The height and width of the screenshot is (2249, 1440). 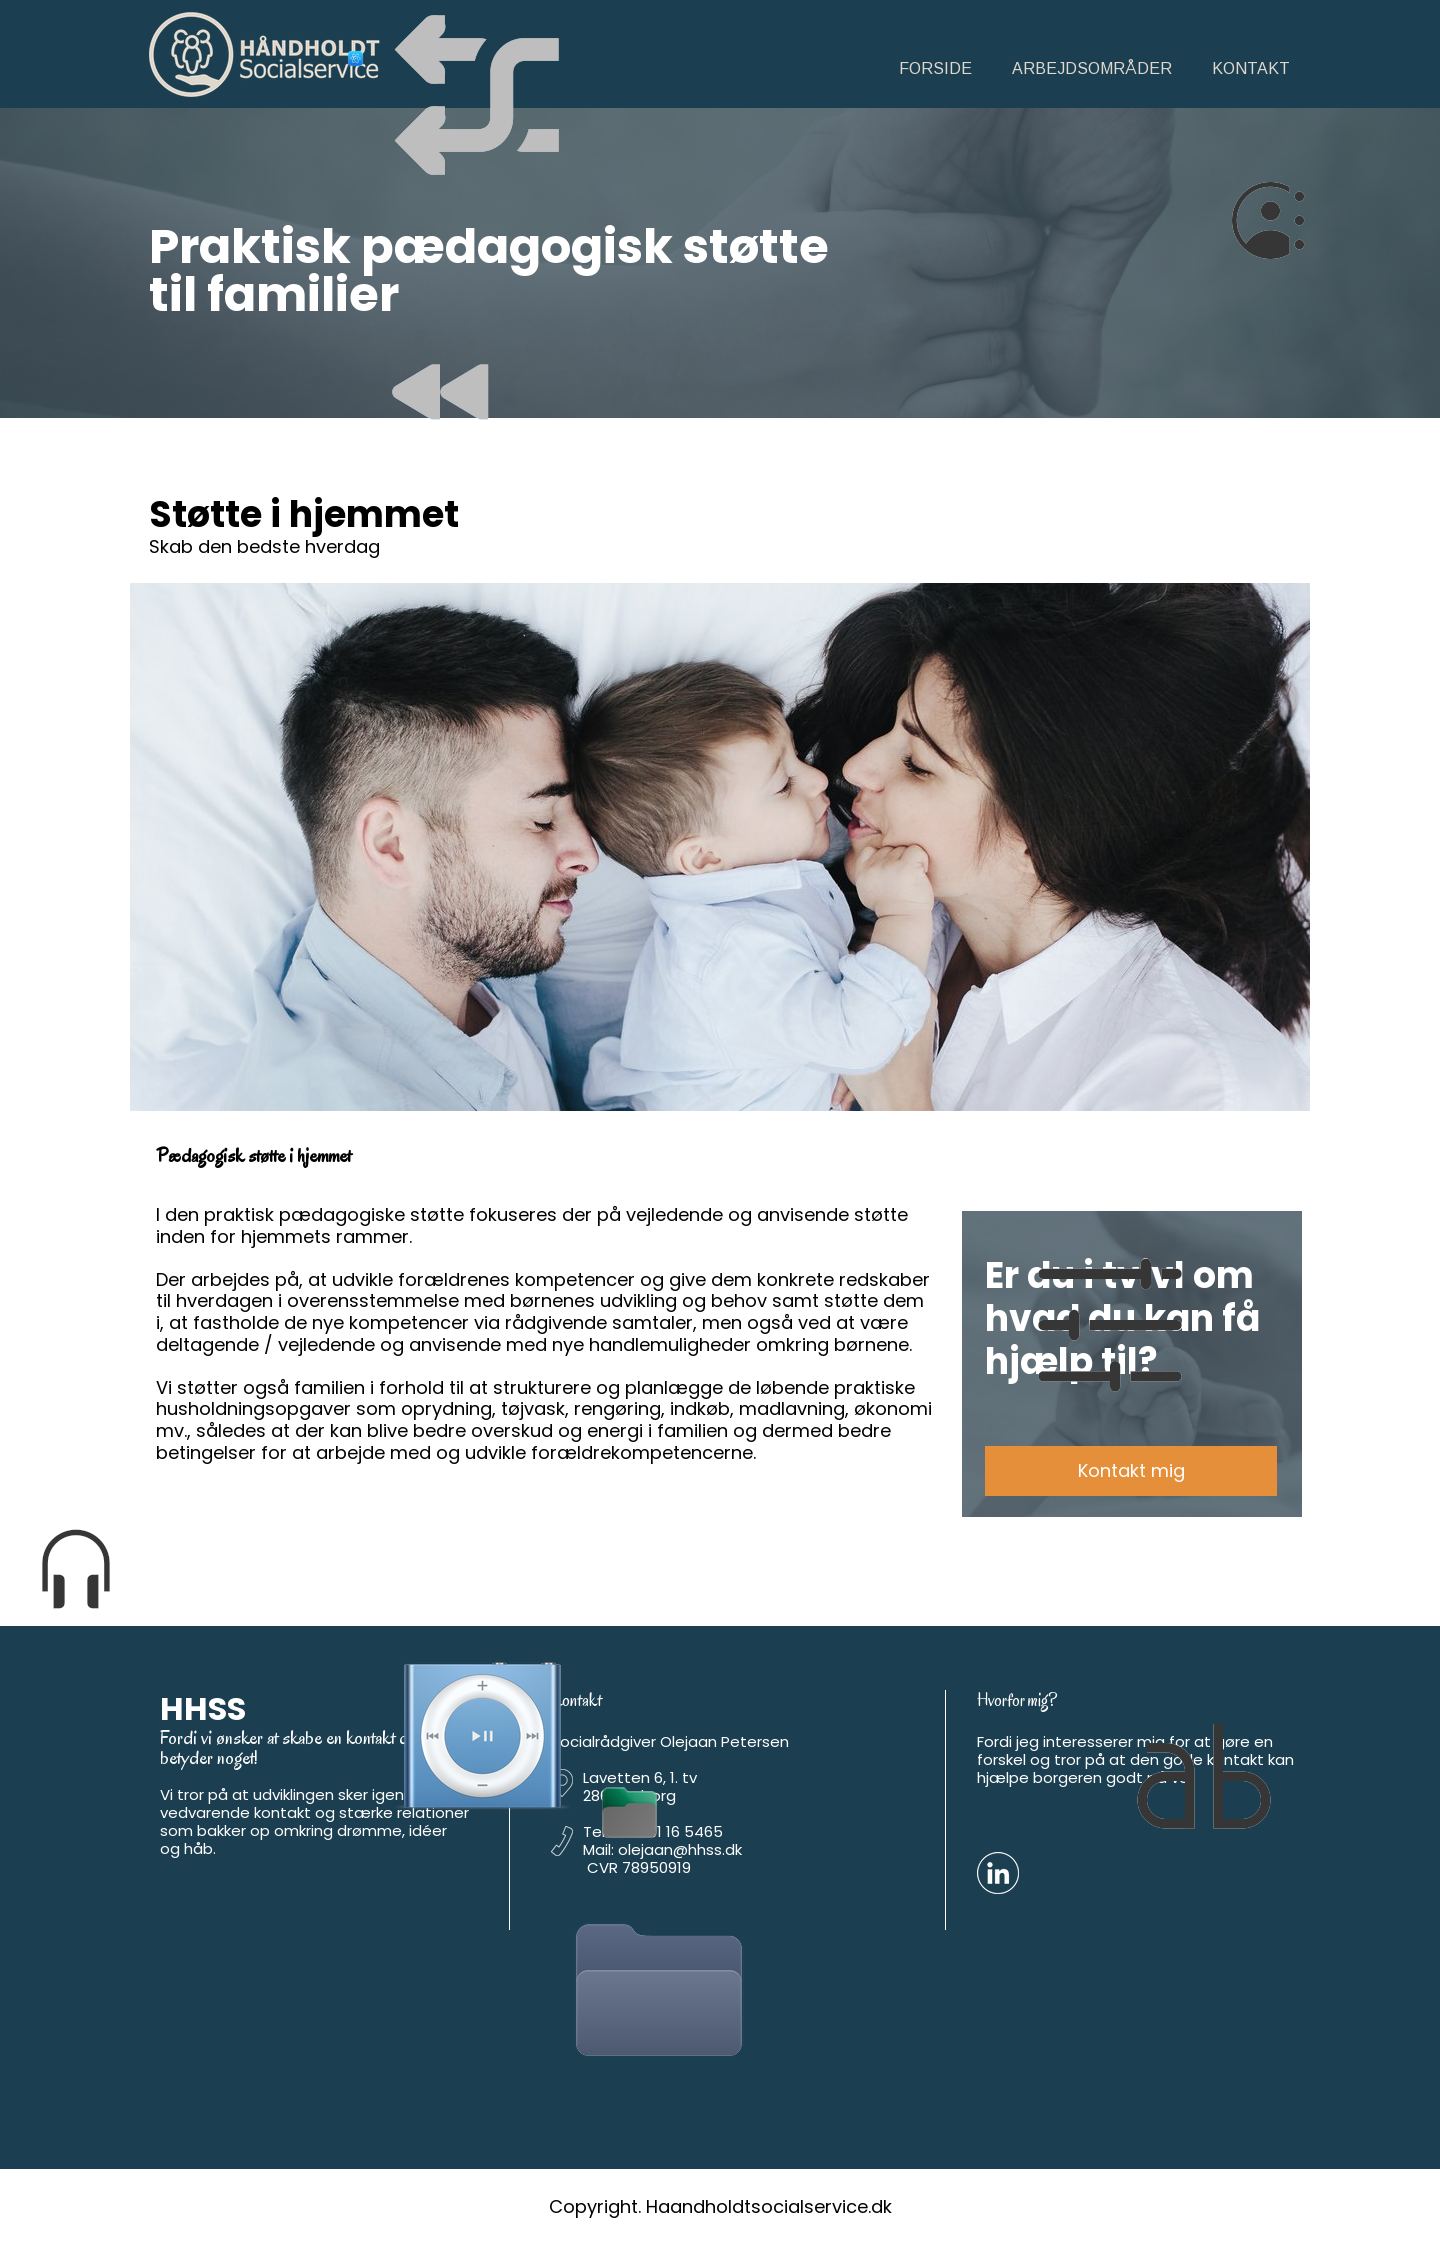 I want to click on access font settings and preferences, so click(x=1204, y=1781).